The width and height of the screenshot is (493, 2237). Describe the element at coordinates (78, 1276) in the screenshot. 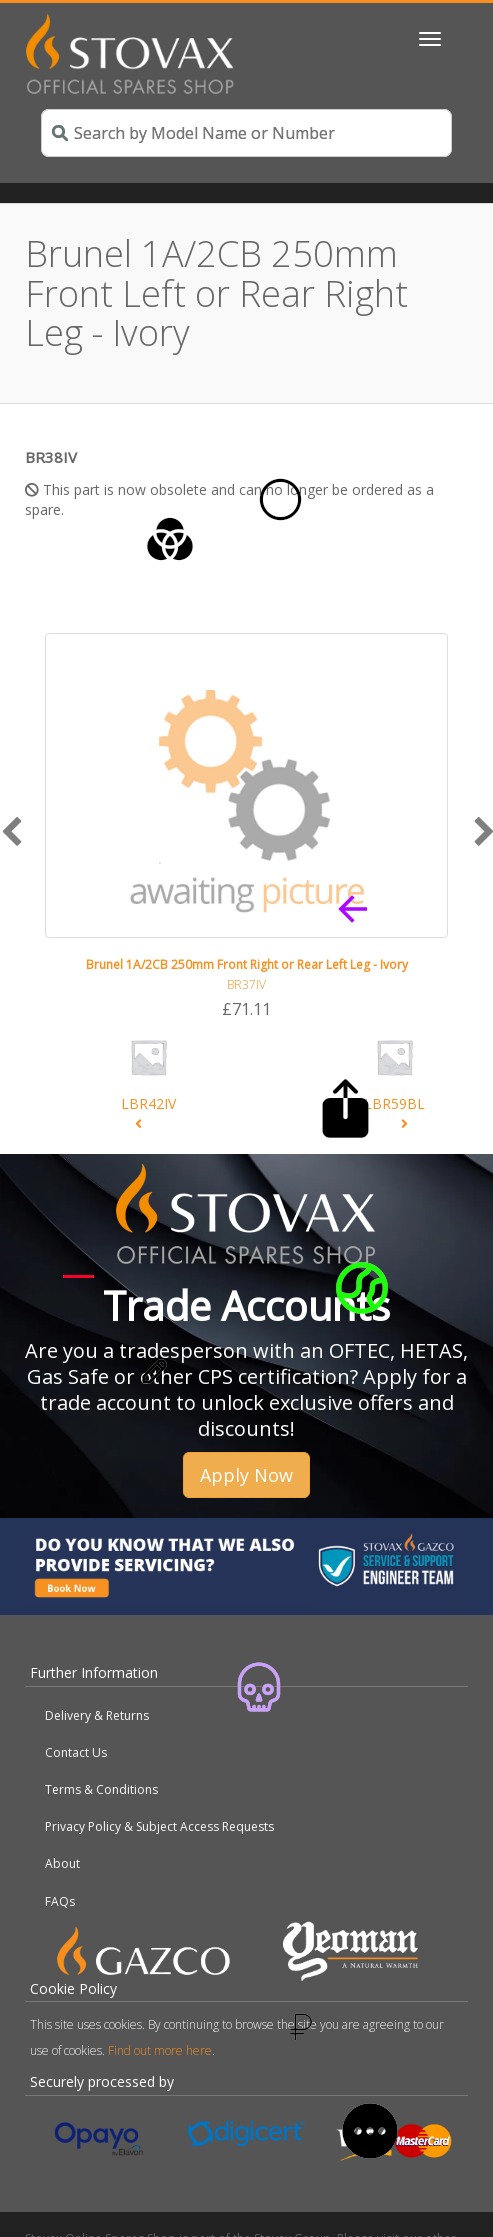

I see `remove an item from a list` at that location.